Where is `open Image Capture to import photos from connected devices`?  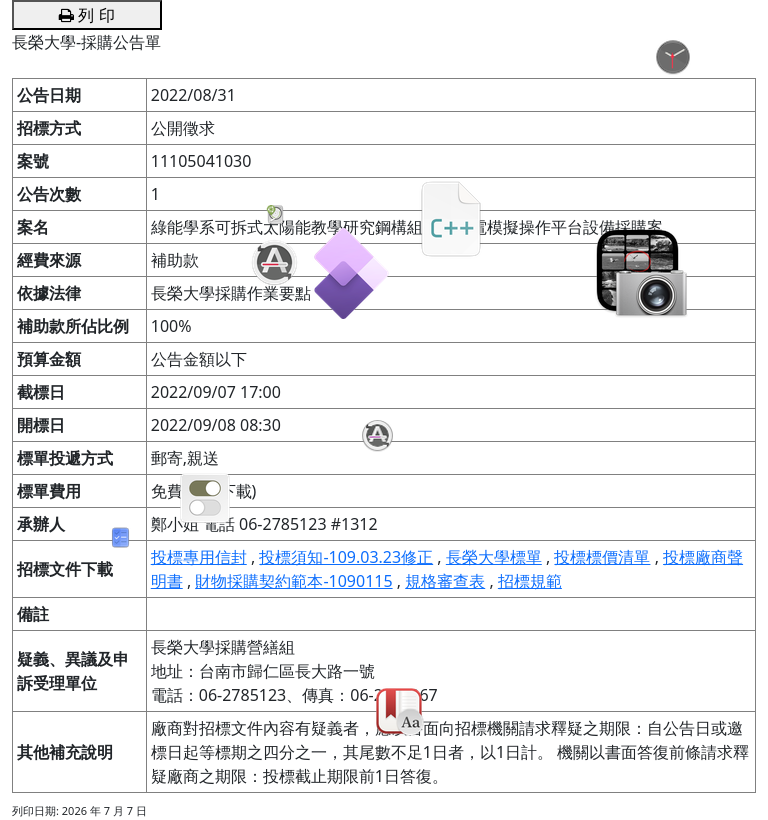 open Image Capture to import photos from connected devices is located at coordinates (637, 270).